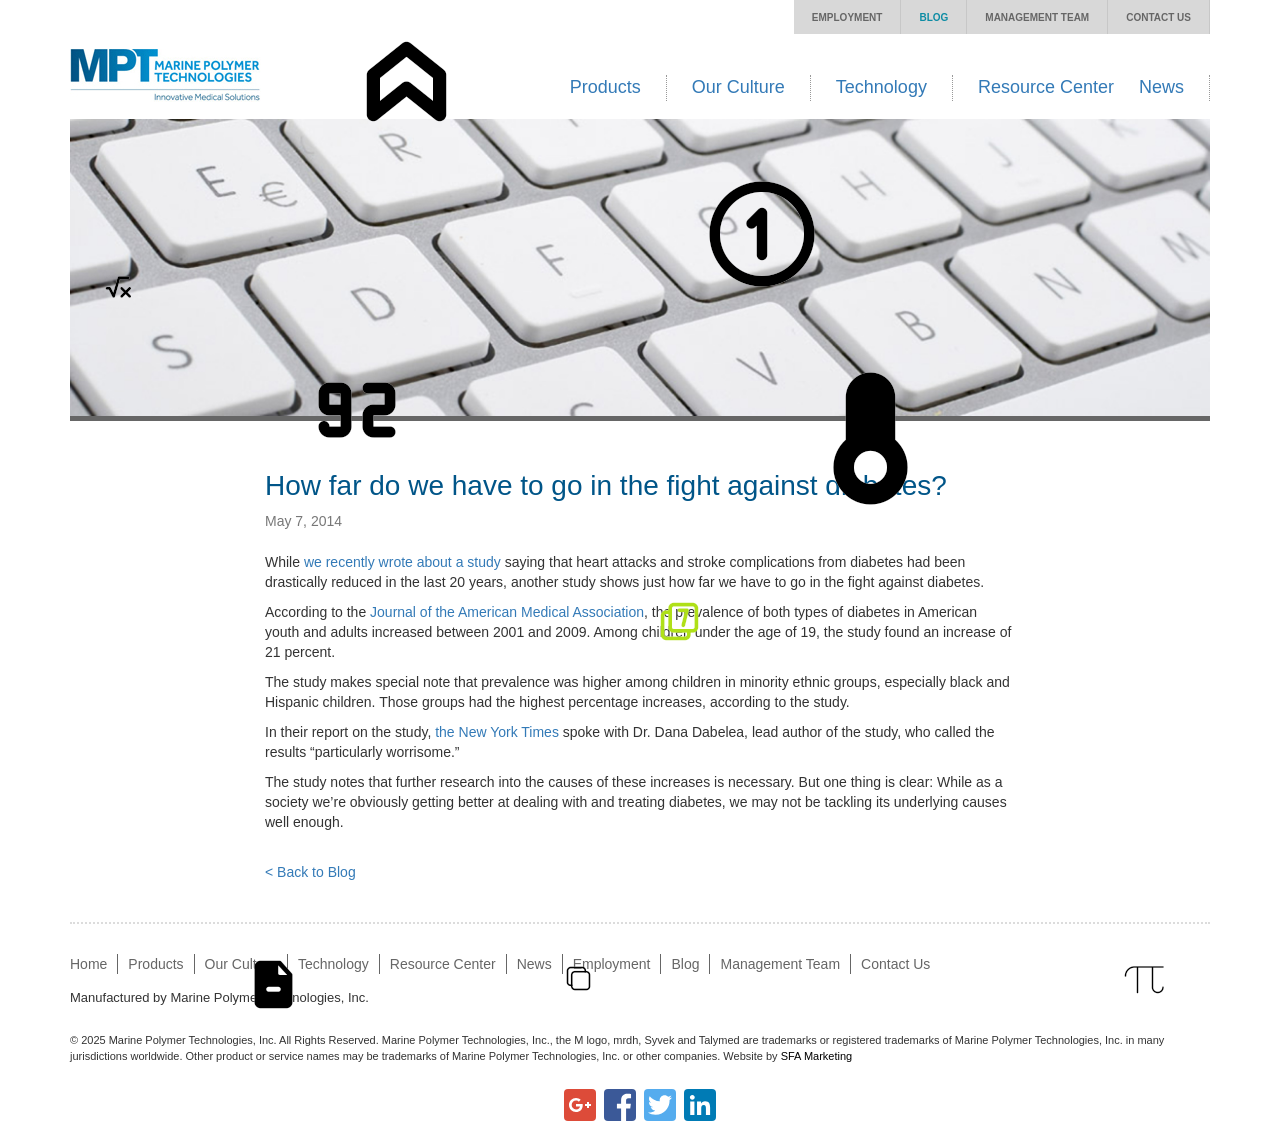  What do you see at coordinates (406, 81) in the screenshot?
I see `move item up in a list` at bounding box center [406, 81].